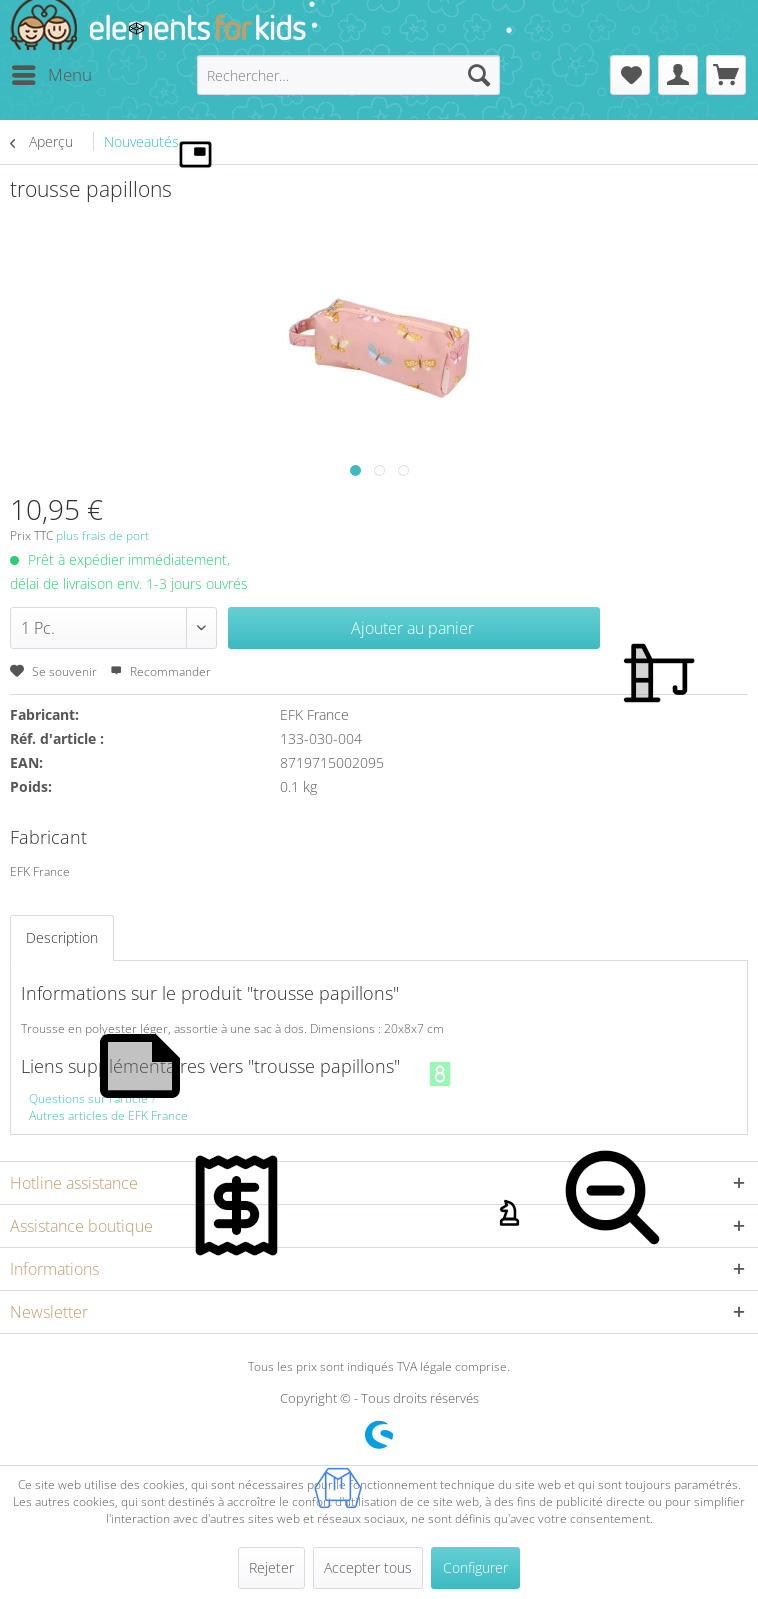 This screenshot has height=1599, width=758. Describe the element at coordinates (612, 1197) in the screenshot. I see `zoom out` at that location.